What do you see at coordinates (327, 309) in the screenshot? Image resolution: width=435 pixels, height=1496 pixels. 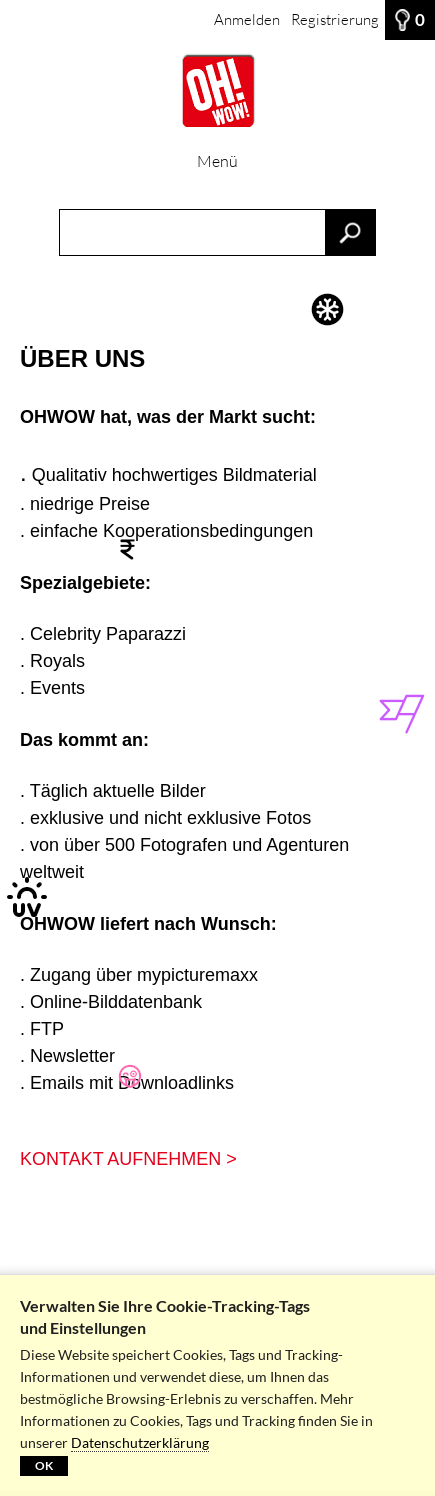 I see `toggle cooling or air conditioning mode` at bounding box center [327, 309].